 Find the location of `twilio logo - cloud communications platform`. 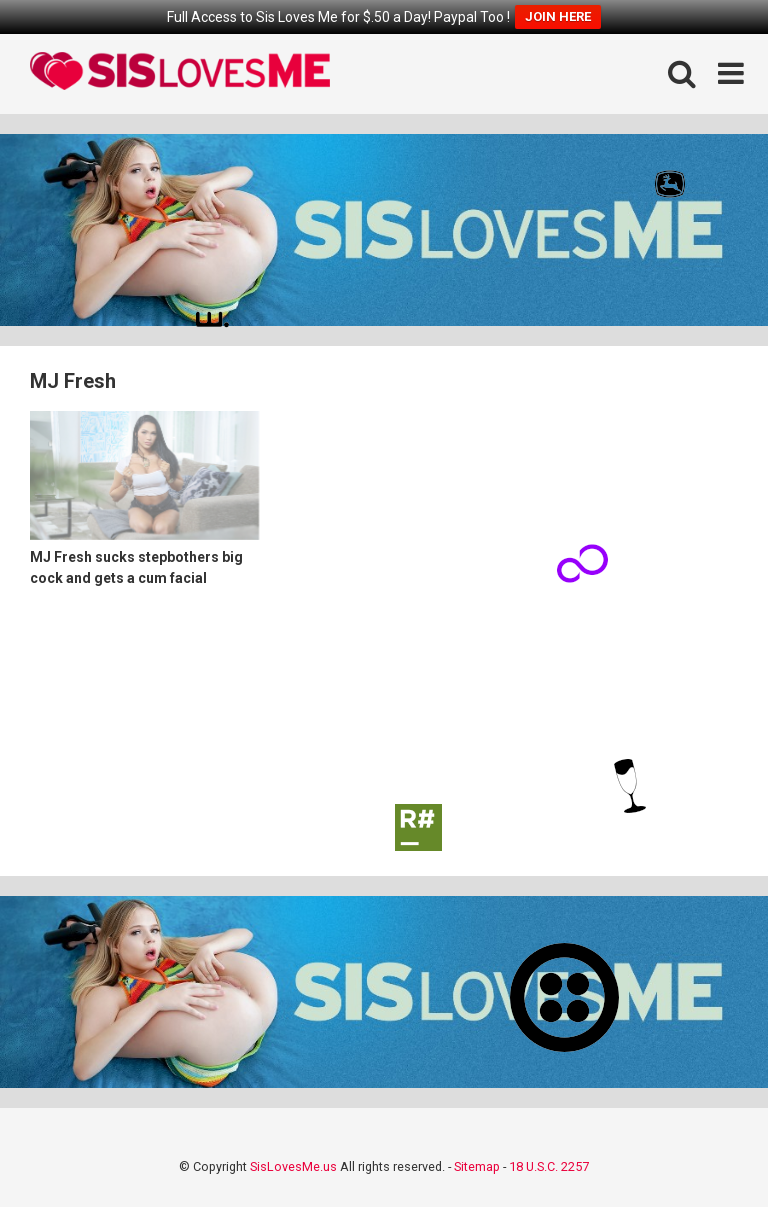

twilio logo - cloud communications platform is located at coordinates (564, 997).